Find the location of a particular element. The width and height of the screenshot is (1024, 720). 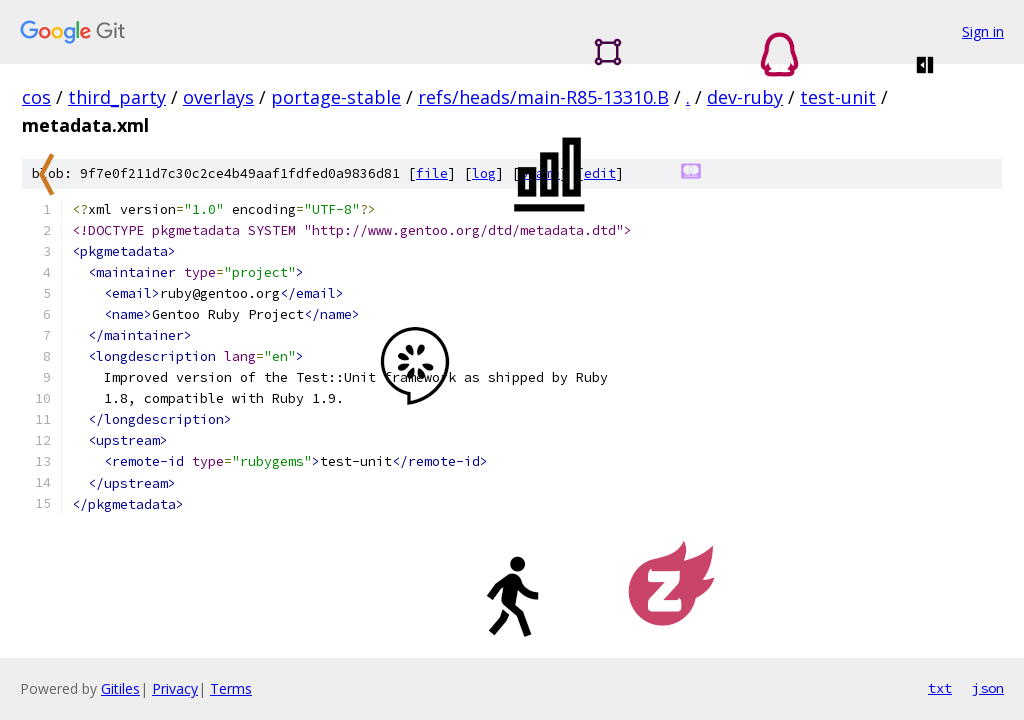

open QQ messenger app is located at coordinates (779, 54).